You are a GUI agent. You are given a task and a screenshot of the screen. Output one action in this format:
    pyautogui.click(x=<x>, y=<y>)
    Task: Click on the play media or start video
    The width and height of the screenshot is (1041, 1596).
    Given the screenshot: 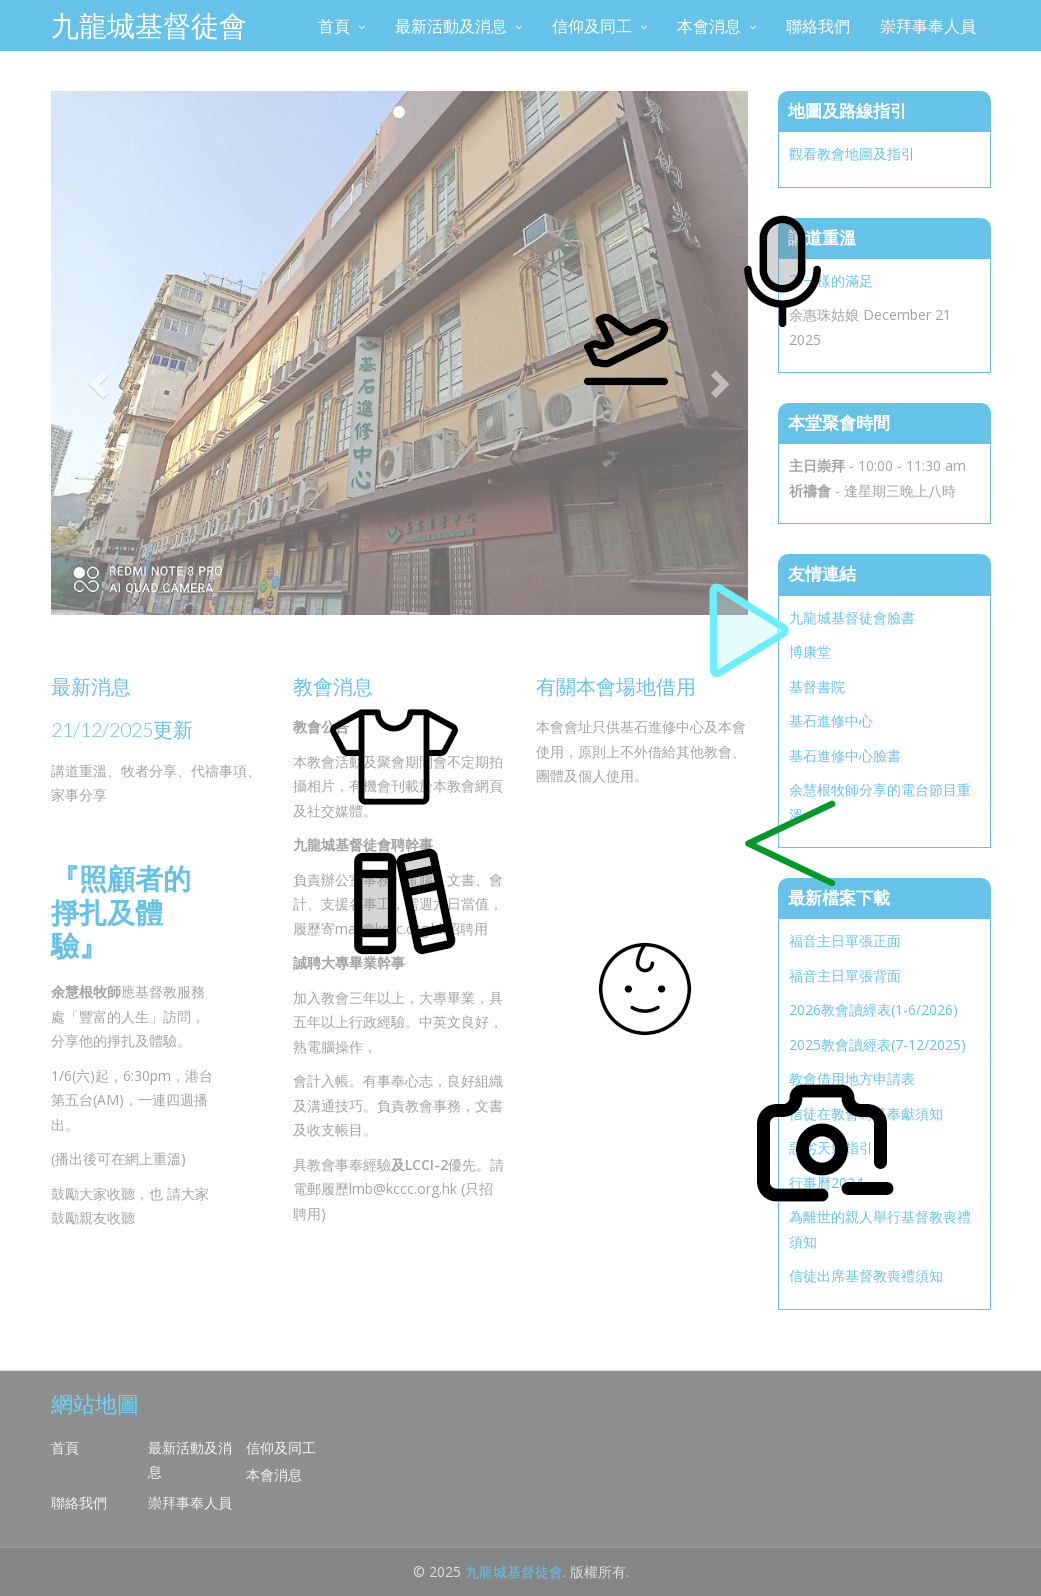 What is the action you would take?
    pyautogui.click(x=738, y=630)
    